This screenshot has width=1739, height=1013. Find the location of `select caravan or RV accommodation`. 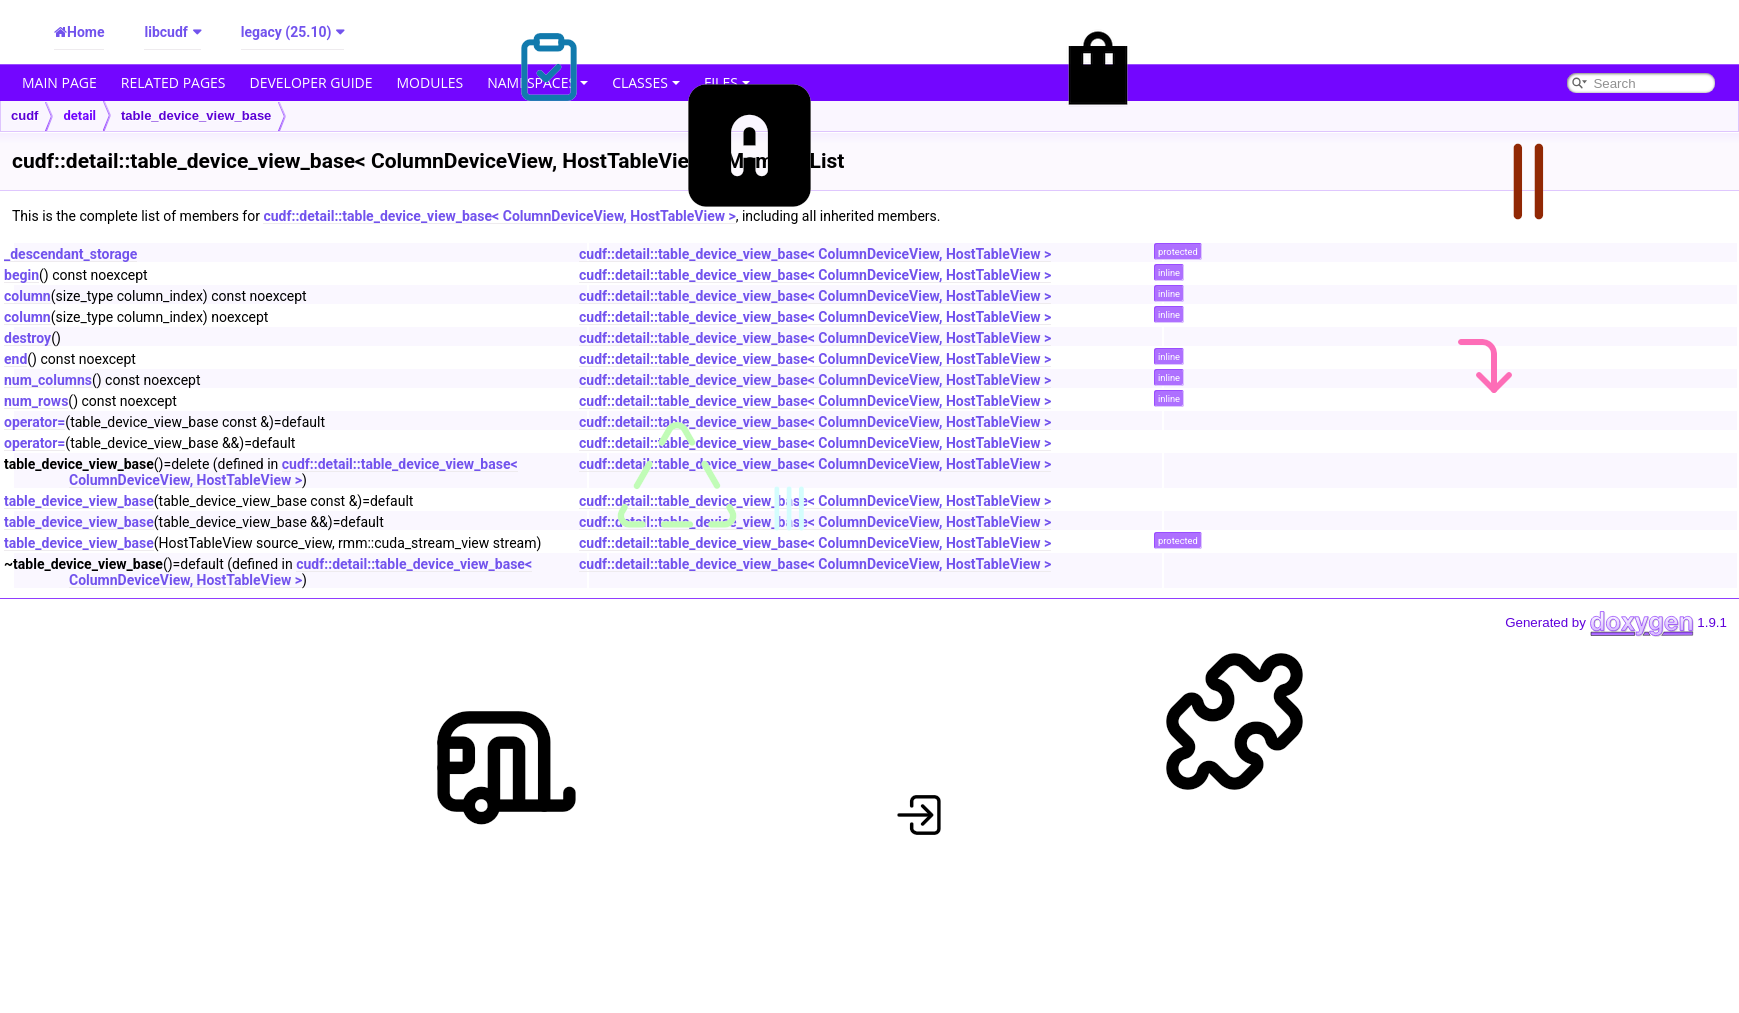

select caravan or RV accommodation is located at coordinates (506, 761).